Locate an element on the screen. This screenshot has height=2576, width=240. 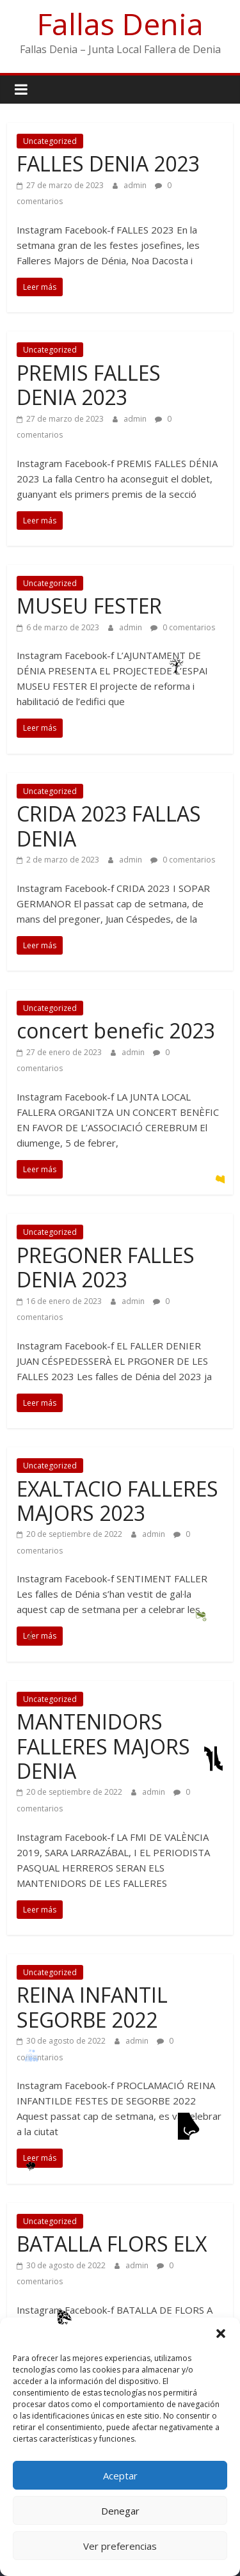
access gardening or landscaping tools is located at coordinates (200, 1616).